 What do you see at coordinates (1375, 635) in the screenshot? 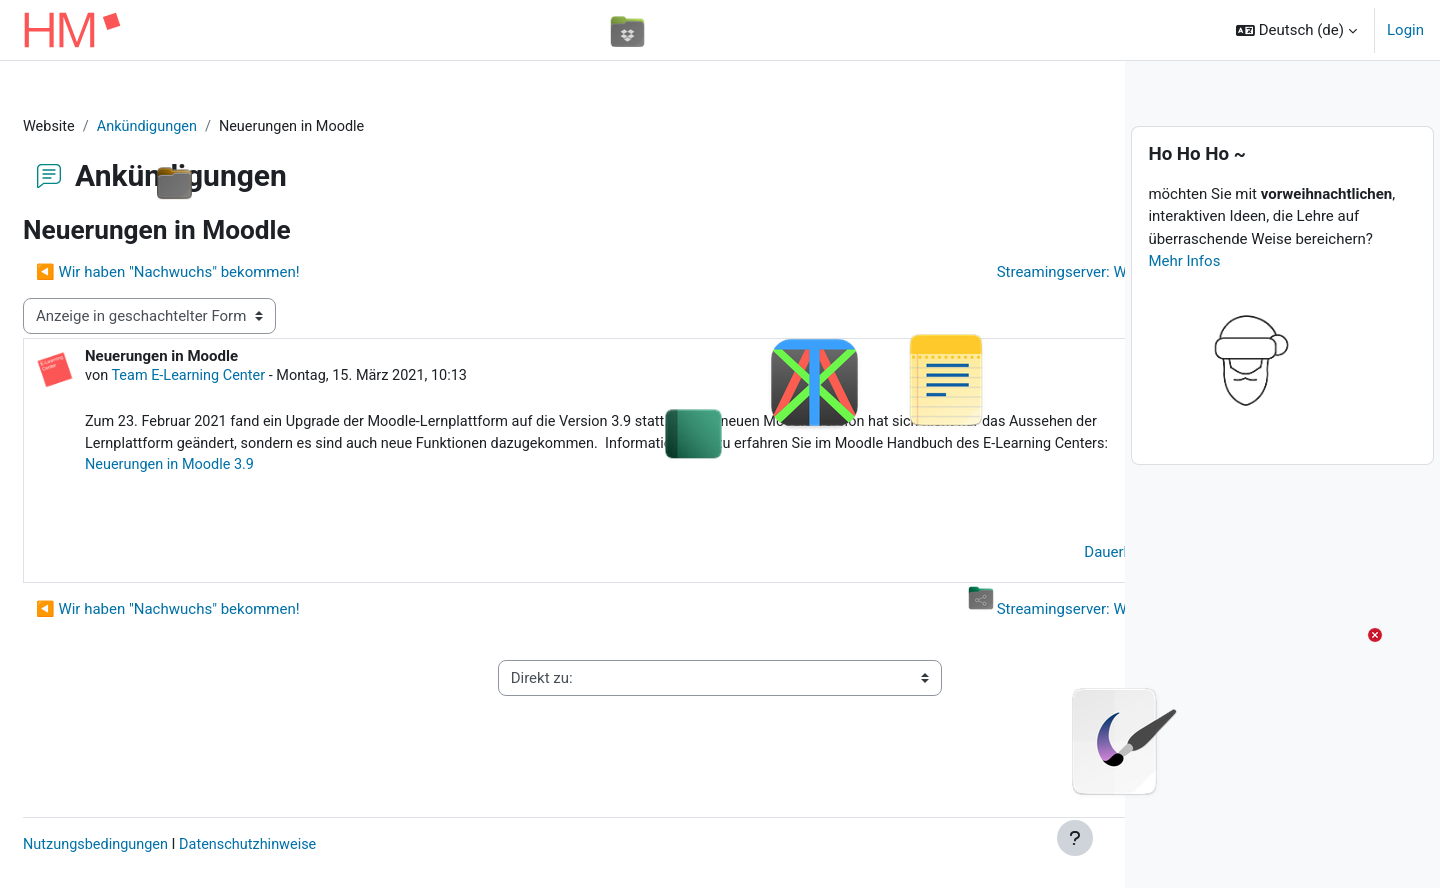
I see `stop or cancel the current action` at bounding box center [1375, 635].